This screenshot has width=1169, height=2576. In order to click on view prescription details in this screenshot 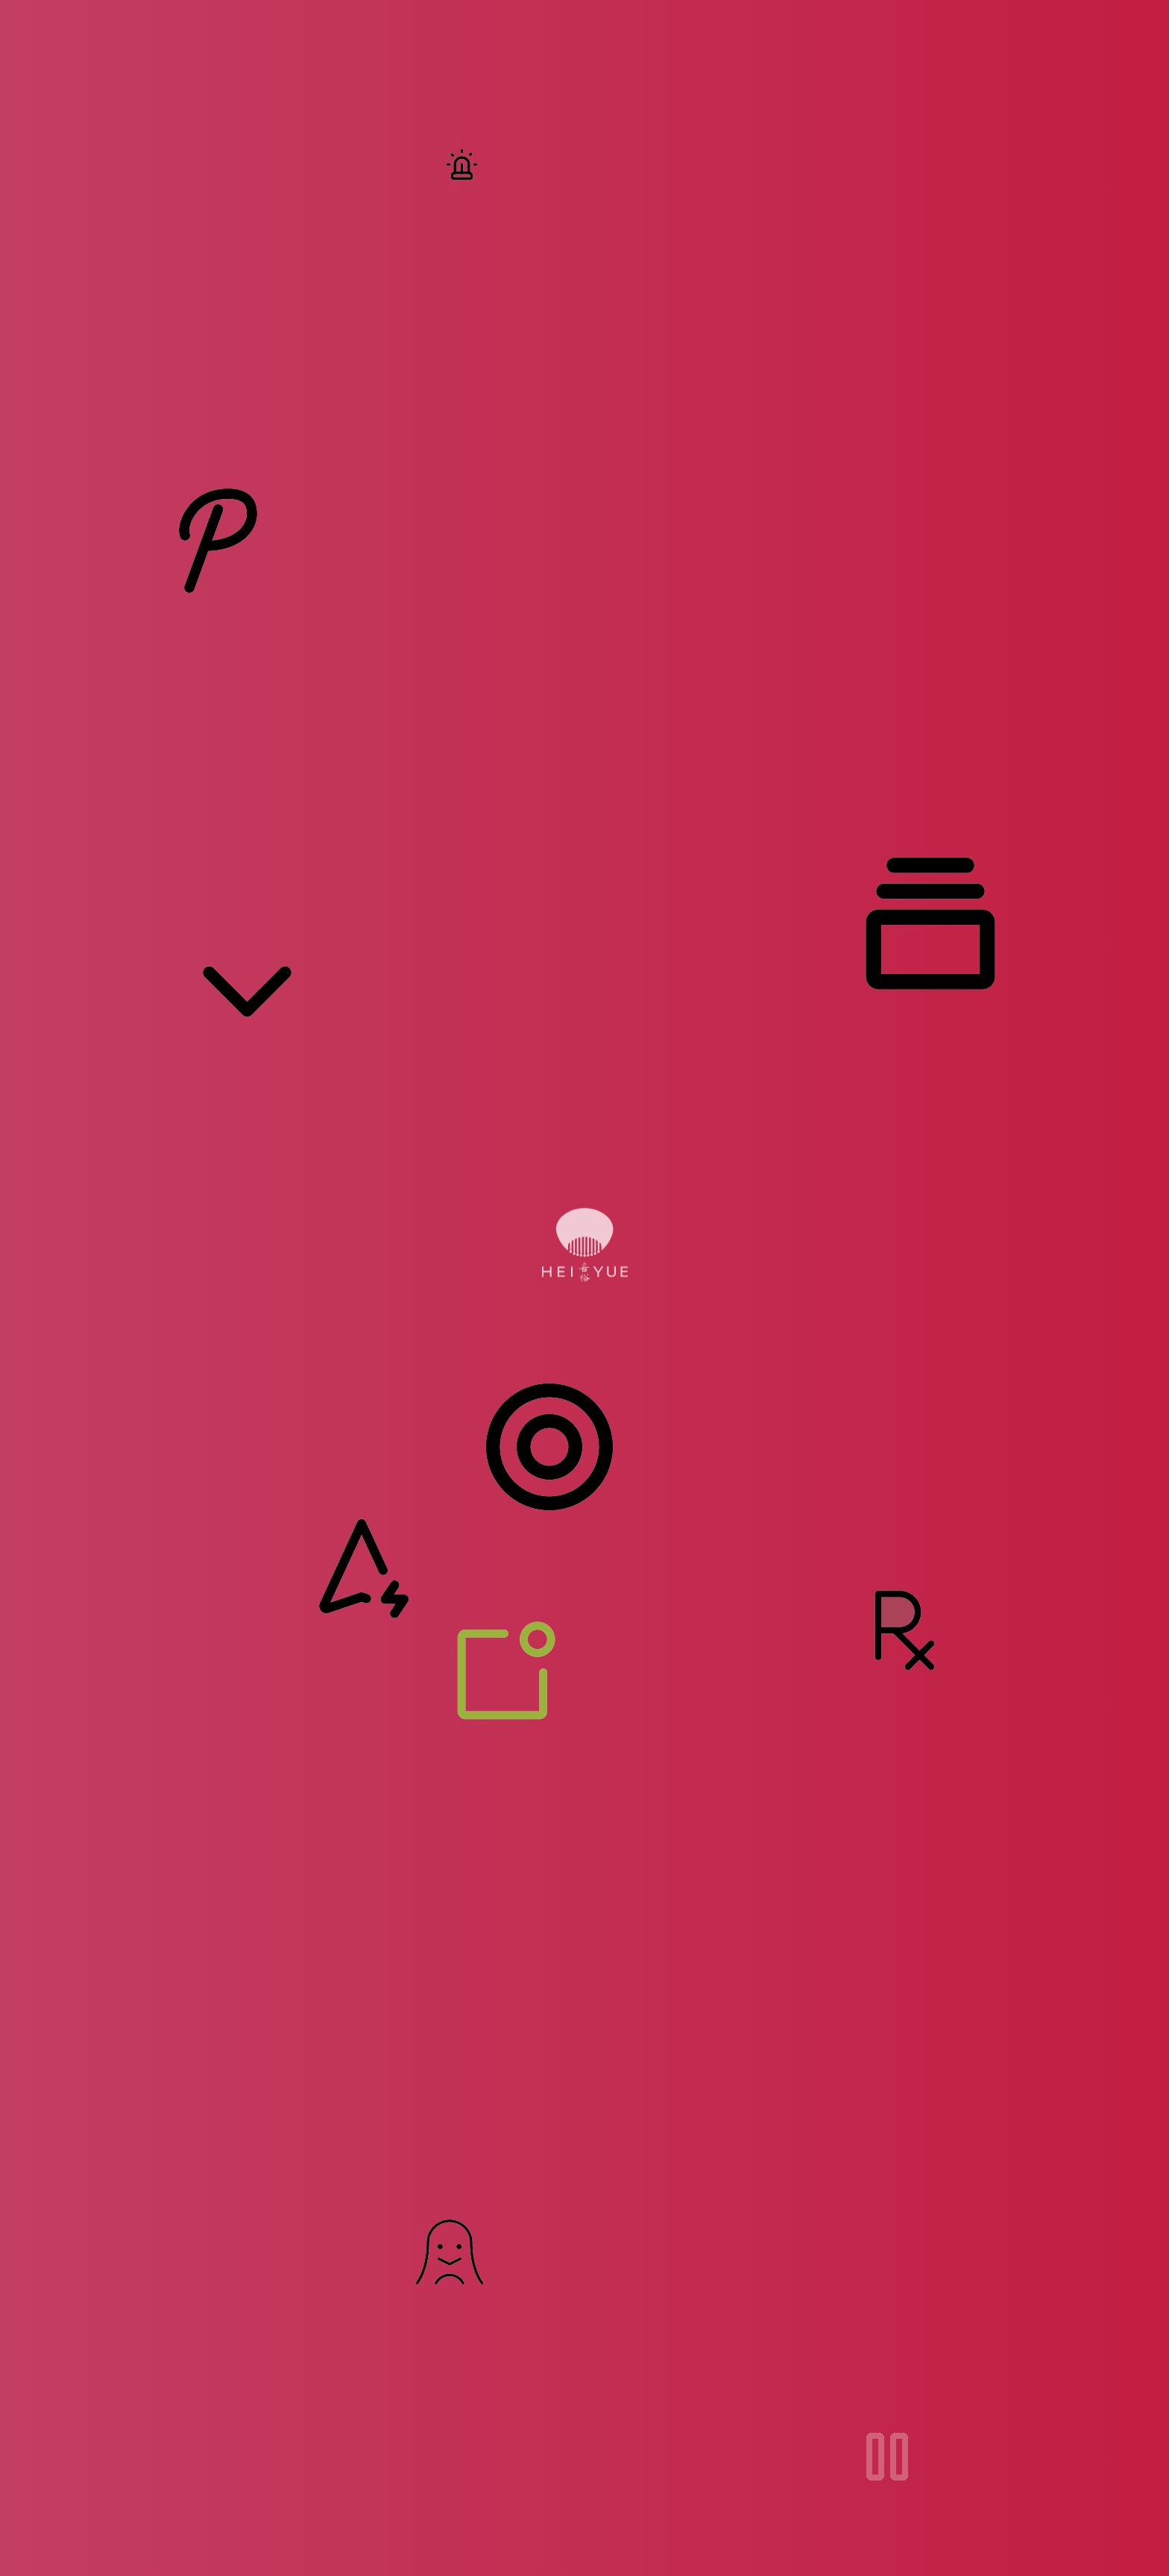, I will do `click(901, 1630)`.